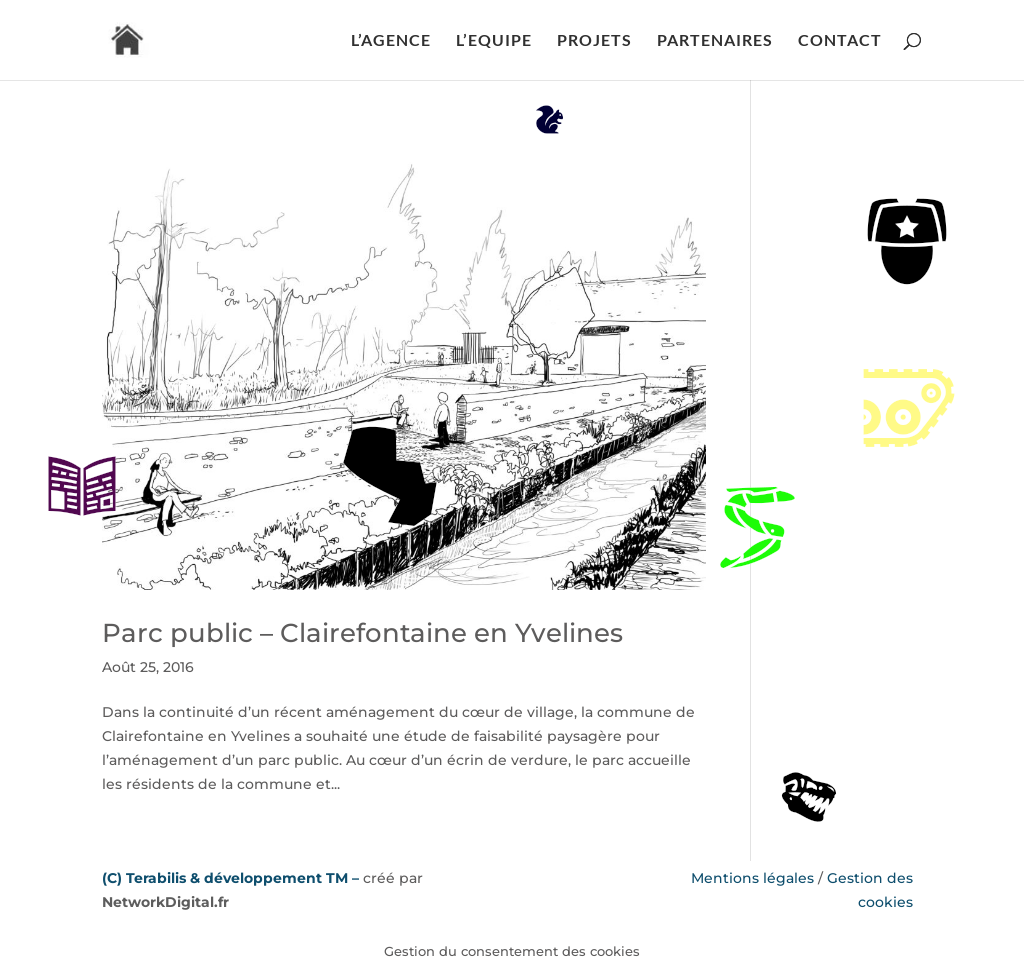  What do you see at coordinates (907, 240) in the screenshot?
I see `select Russian-style winter hat accessory` at bounding box center [907, 240].